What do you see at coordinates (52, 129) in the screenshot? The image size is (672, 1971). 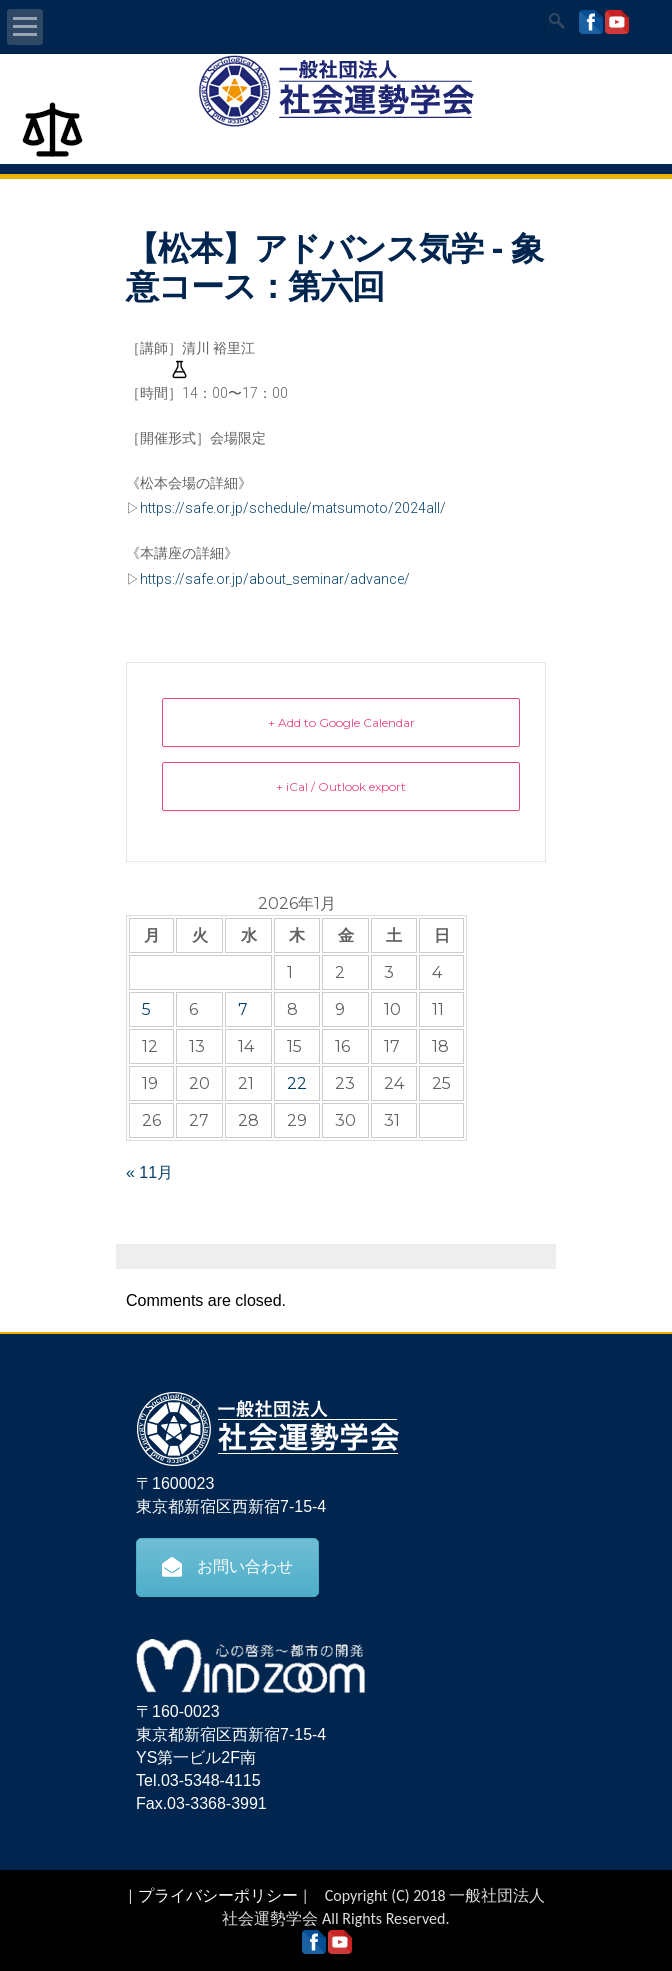 I see `access legal or terms of service settings` at bounding box center [52, 129].